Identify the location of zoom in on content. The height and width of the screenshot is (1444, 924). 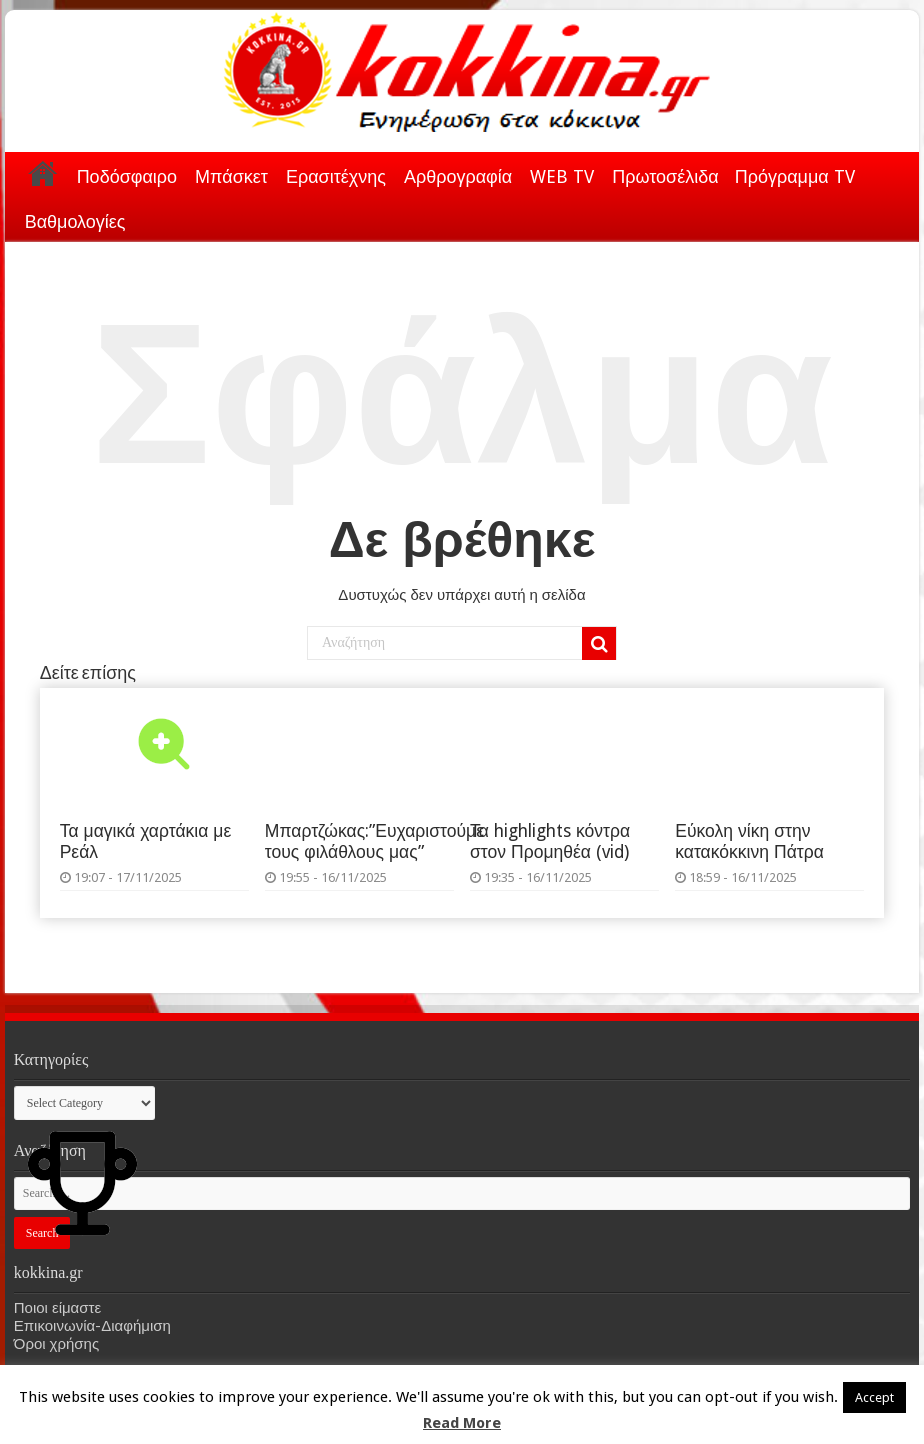
(164, 744).